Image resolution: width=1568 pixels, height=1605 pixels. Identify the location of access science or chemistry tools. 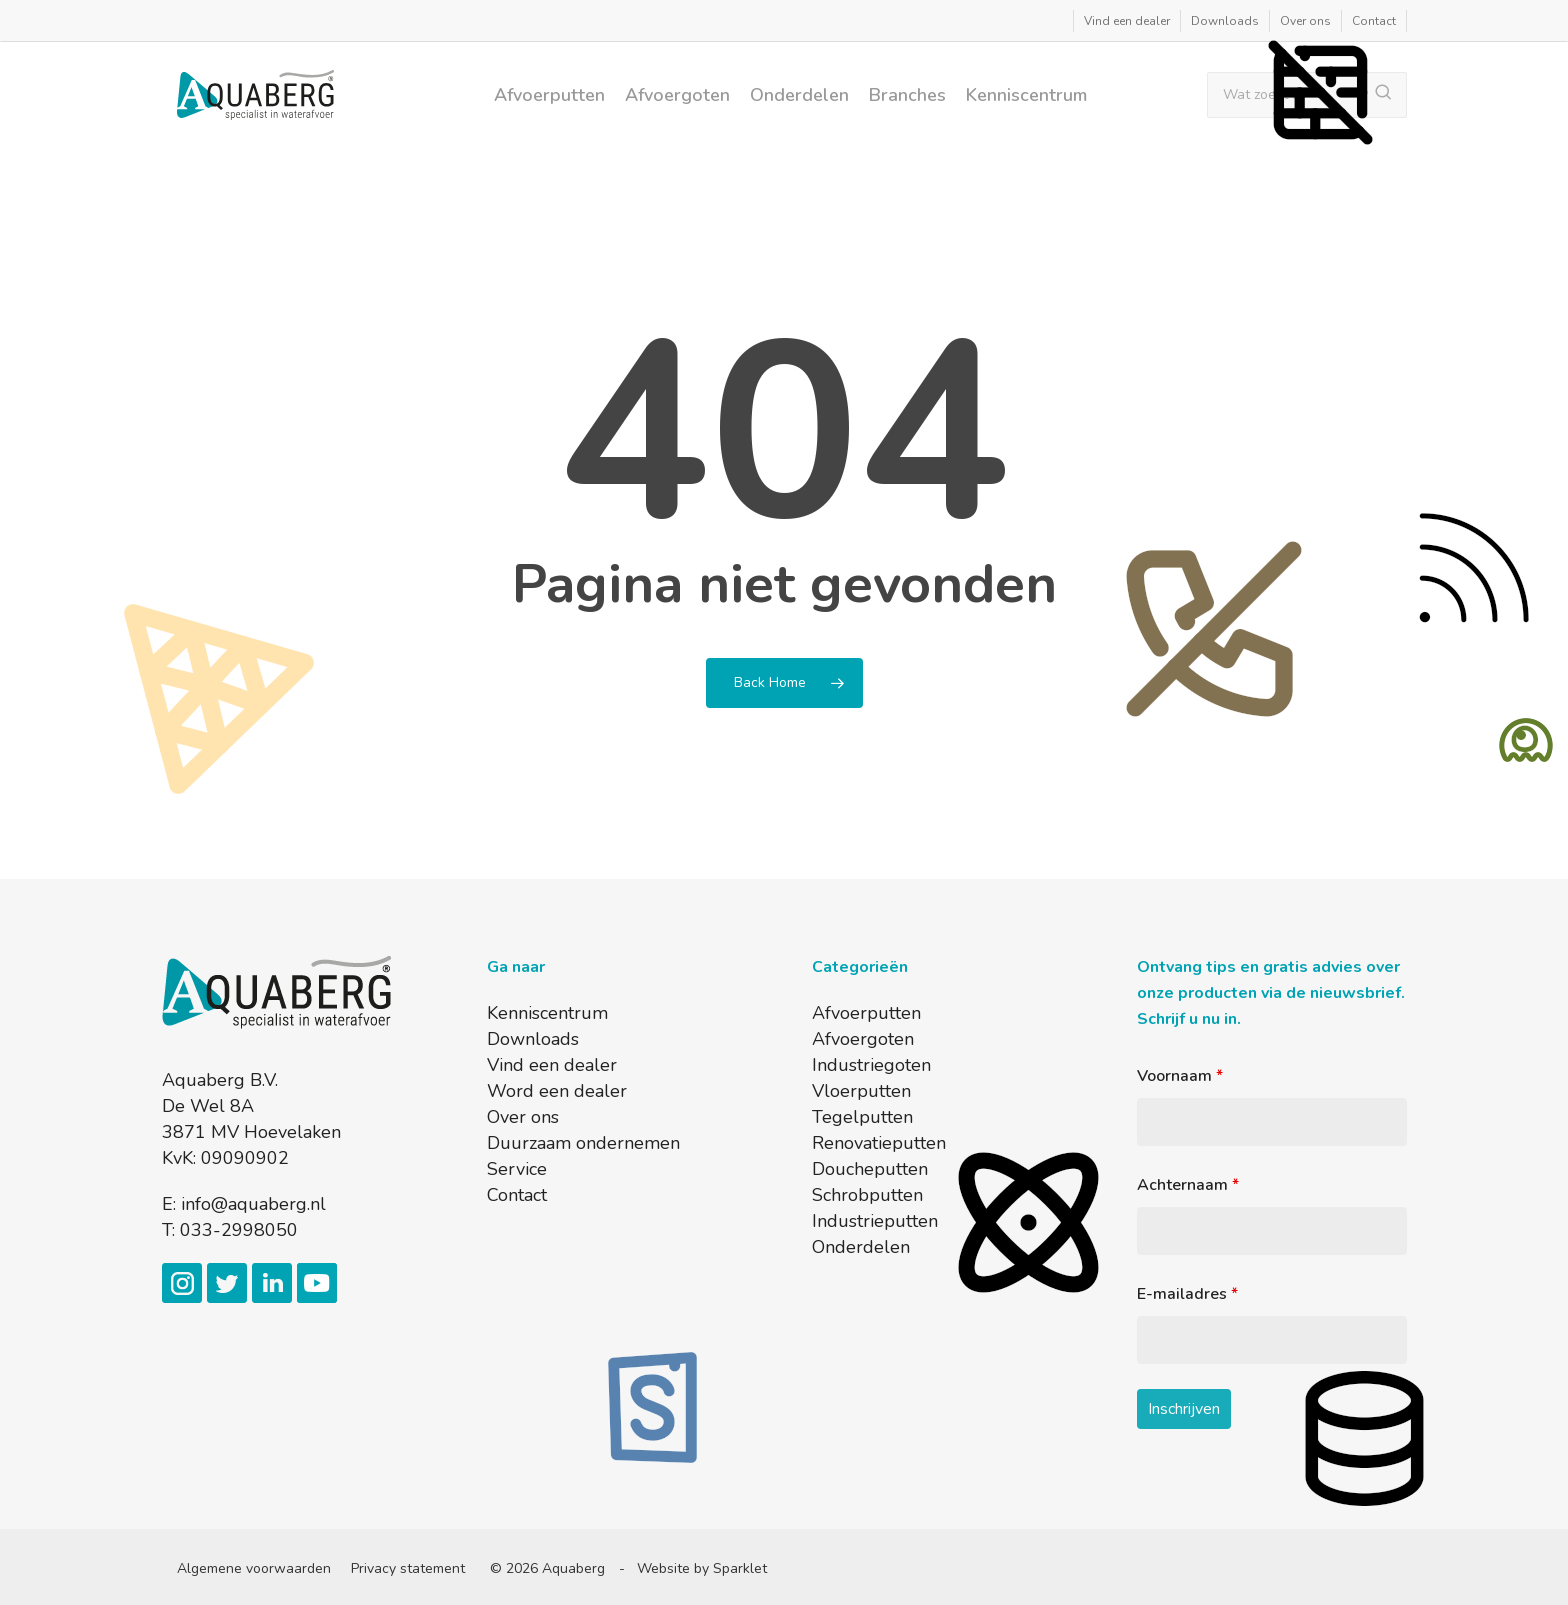
(1028, 1222).